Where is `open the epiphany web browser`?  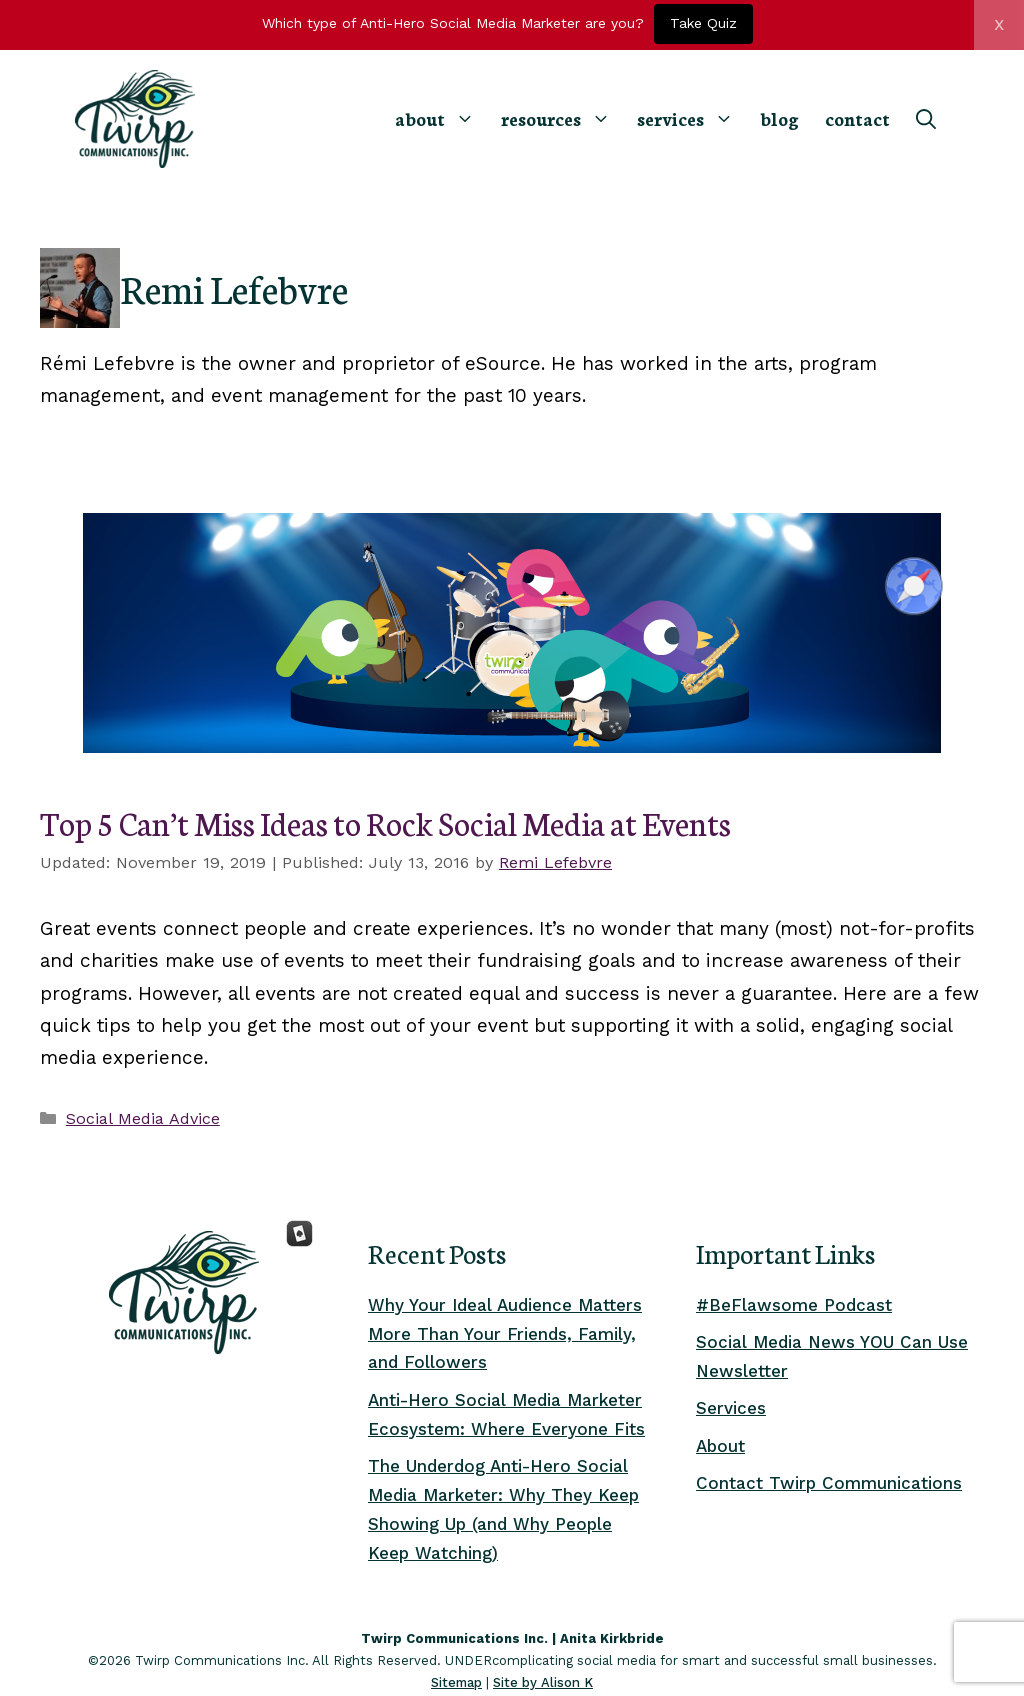 open the epiphany web browser is located at coordinates (914, 586).